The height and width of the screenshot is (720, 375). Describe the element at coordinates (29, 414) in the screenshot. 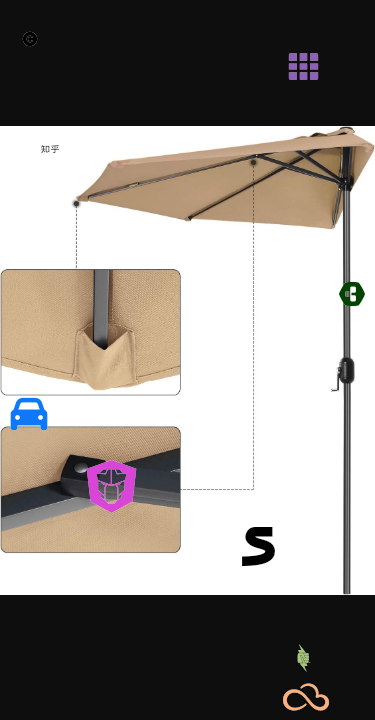

I see `access vehicle or driving settings` at that location.